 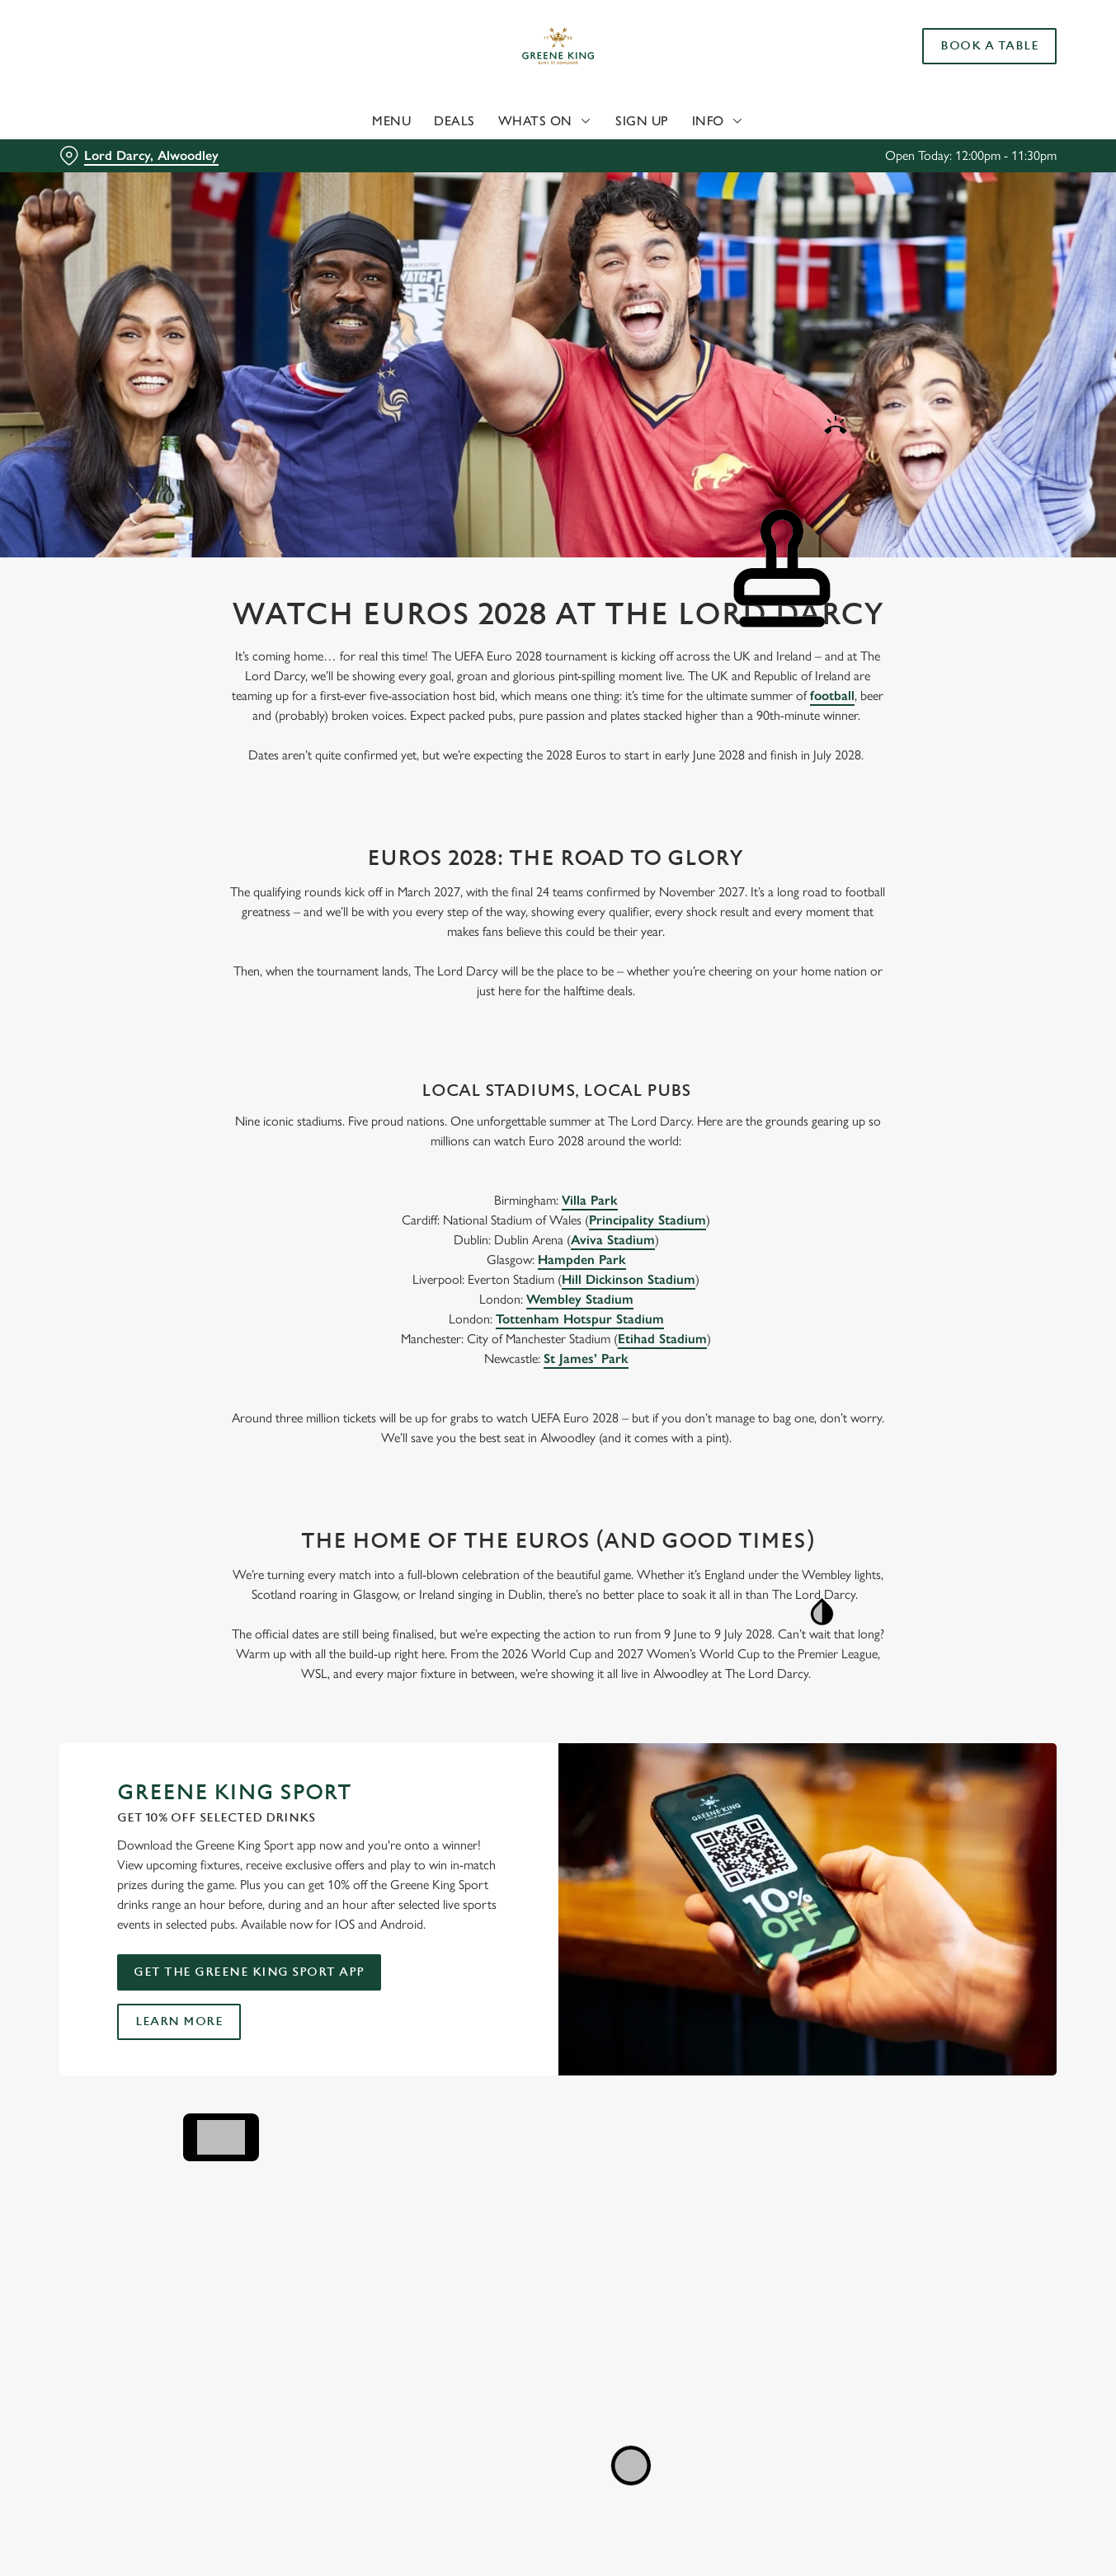 What do you see at coordinates (631, 2466) in the screenshot?
I see `camera lens or photography mode` at bounding box center [631, 2466].